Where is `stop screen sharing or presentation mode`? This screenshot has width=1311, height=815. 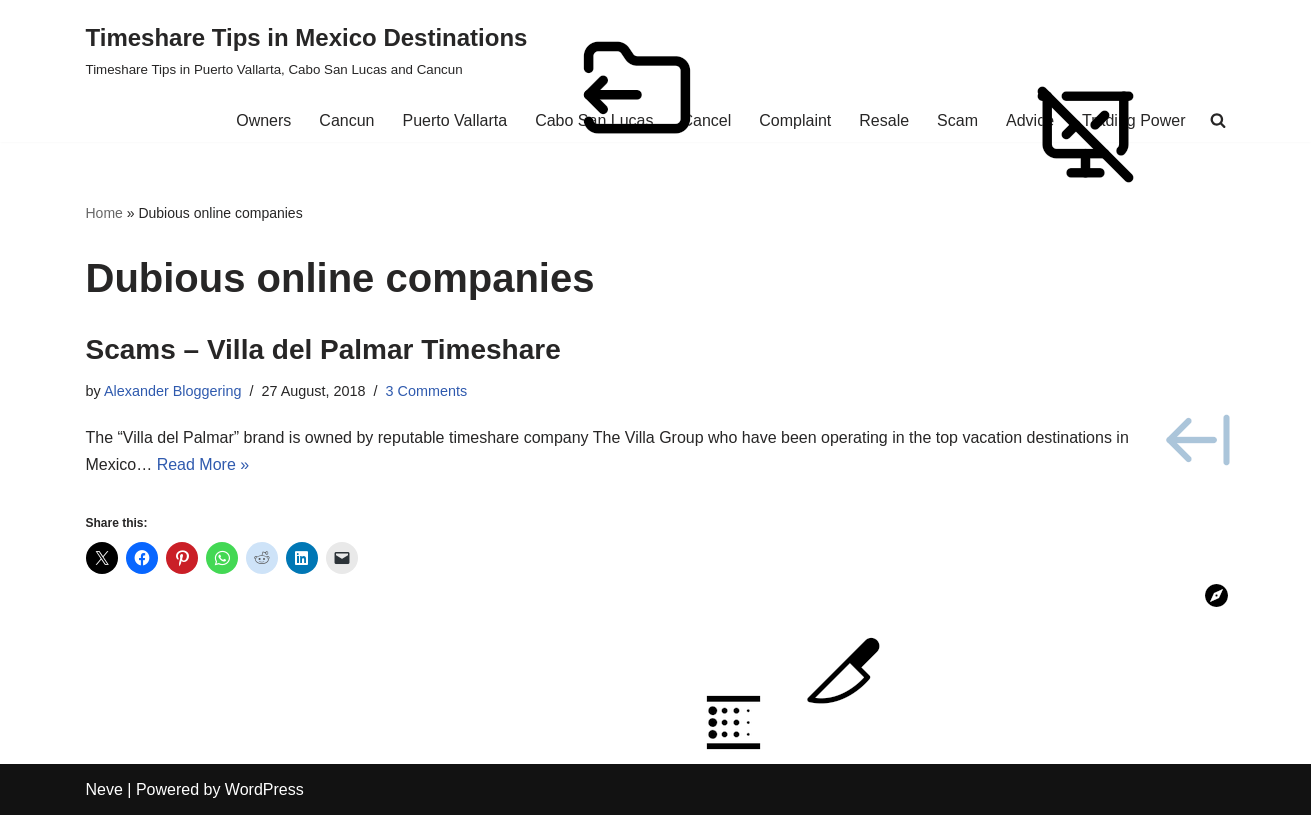 stop screen sharing or presentation mode is located at coordinates (1085, 134).